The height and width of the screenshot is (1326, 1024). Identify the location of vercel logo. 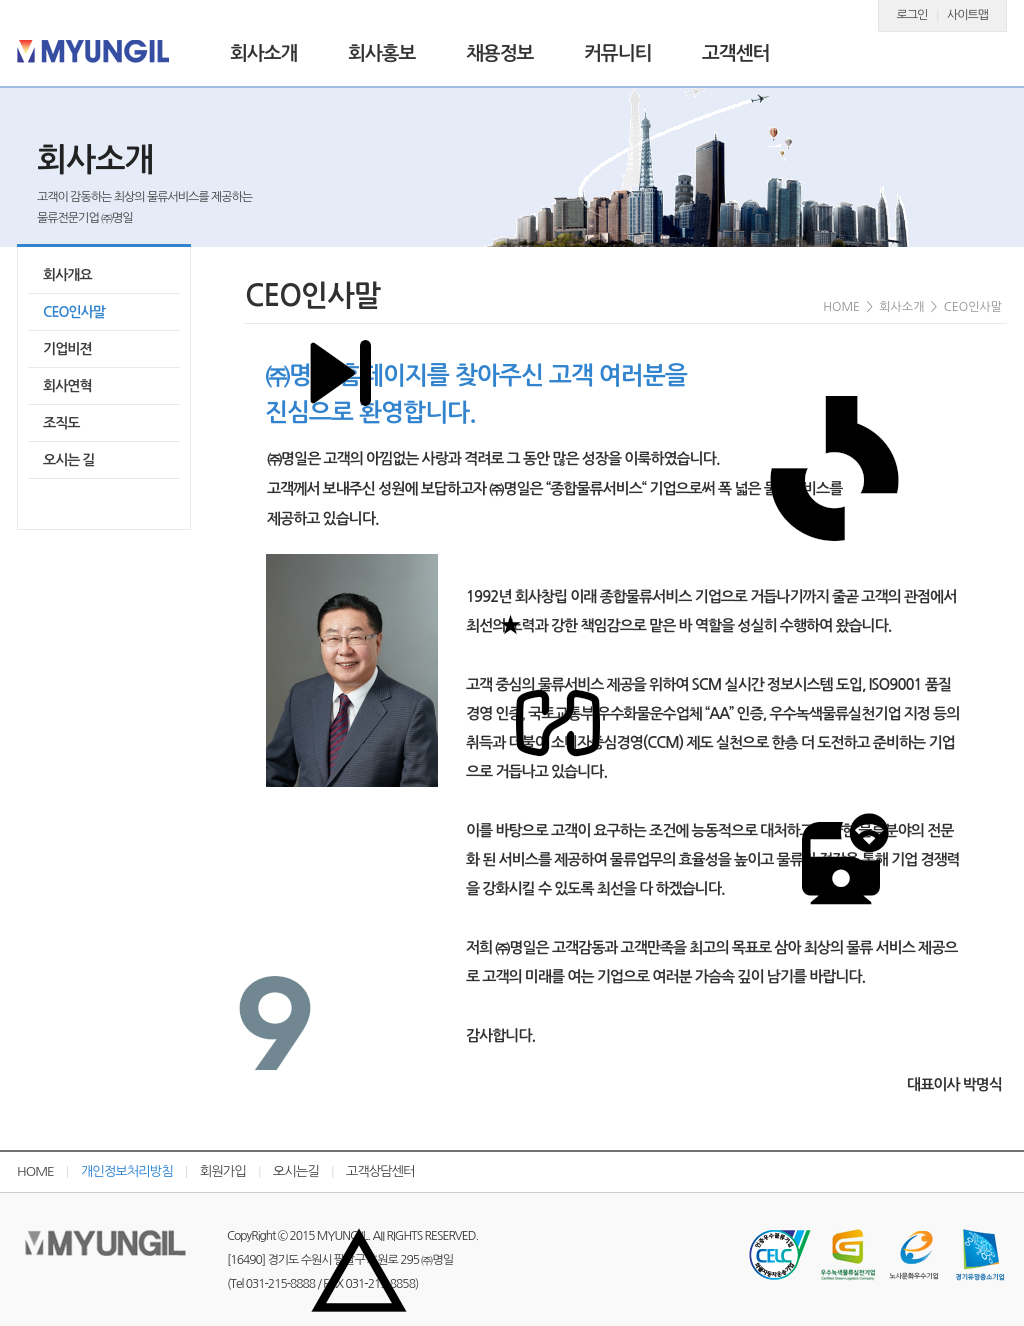
(359, 1270).